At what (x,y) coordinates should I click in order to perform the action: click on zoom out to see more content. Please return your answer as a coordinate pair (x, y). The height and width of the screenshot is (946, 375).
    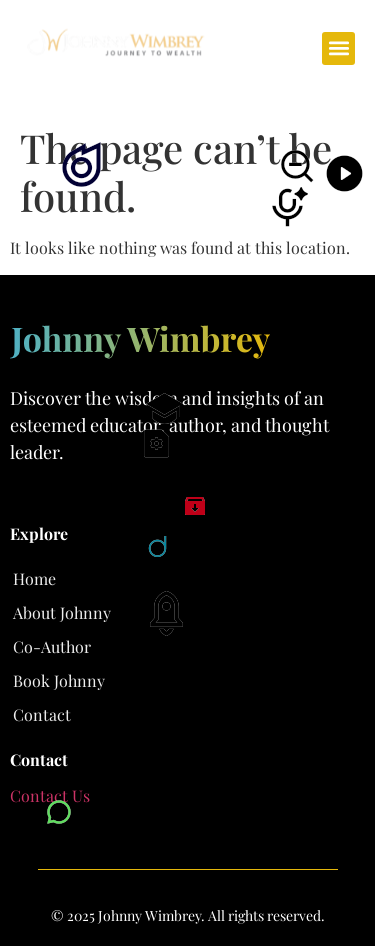
    Looking at the image, I should click on (297, 166).